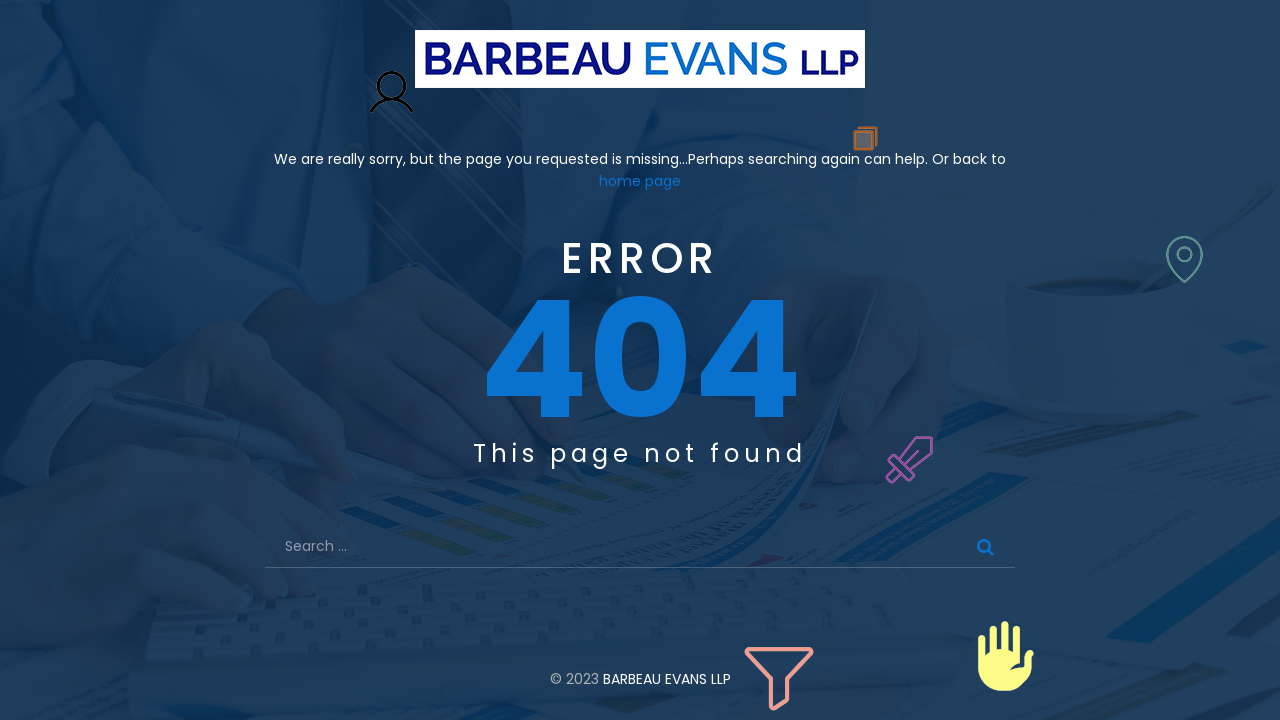  Describe the element at coordinates (865, 138) in the screenshot. I see `copy content to clipboard` at that location.